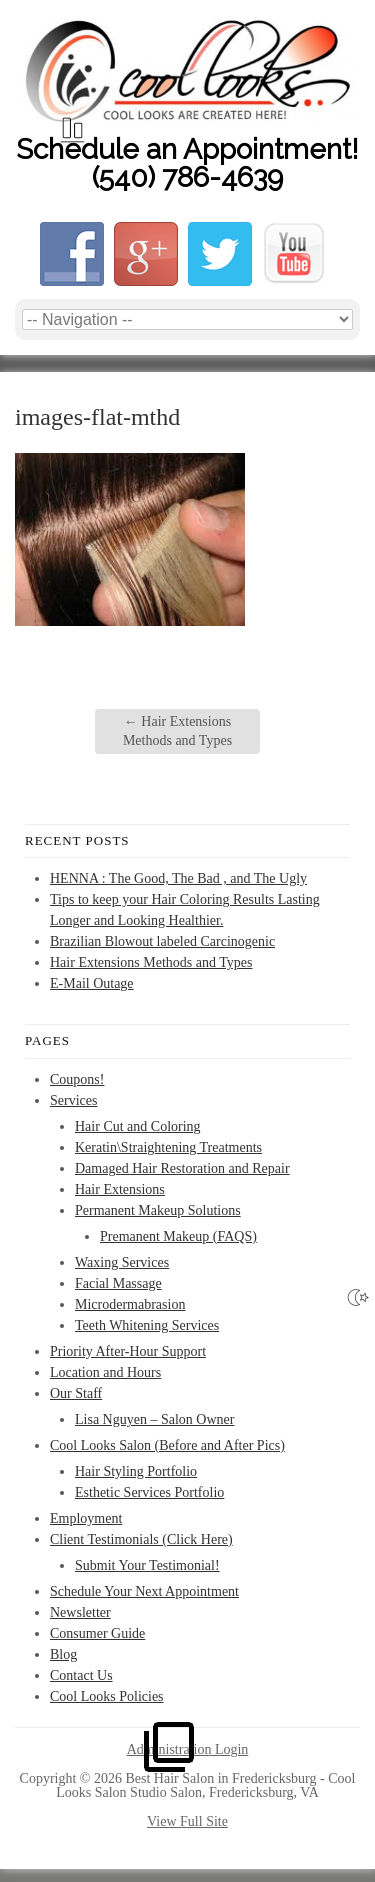 This screenshot has width=375, height=1882. I want to click on indicates islamic religious content or settings, so click(357, 1297).